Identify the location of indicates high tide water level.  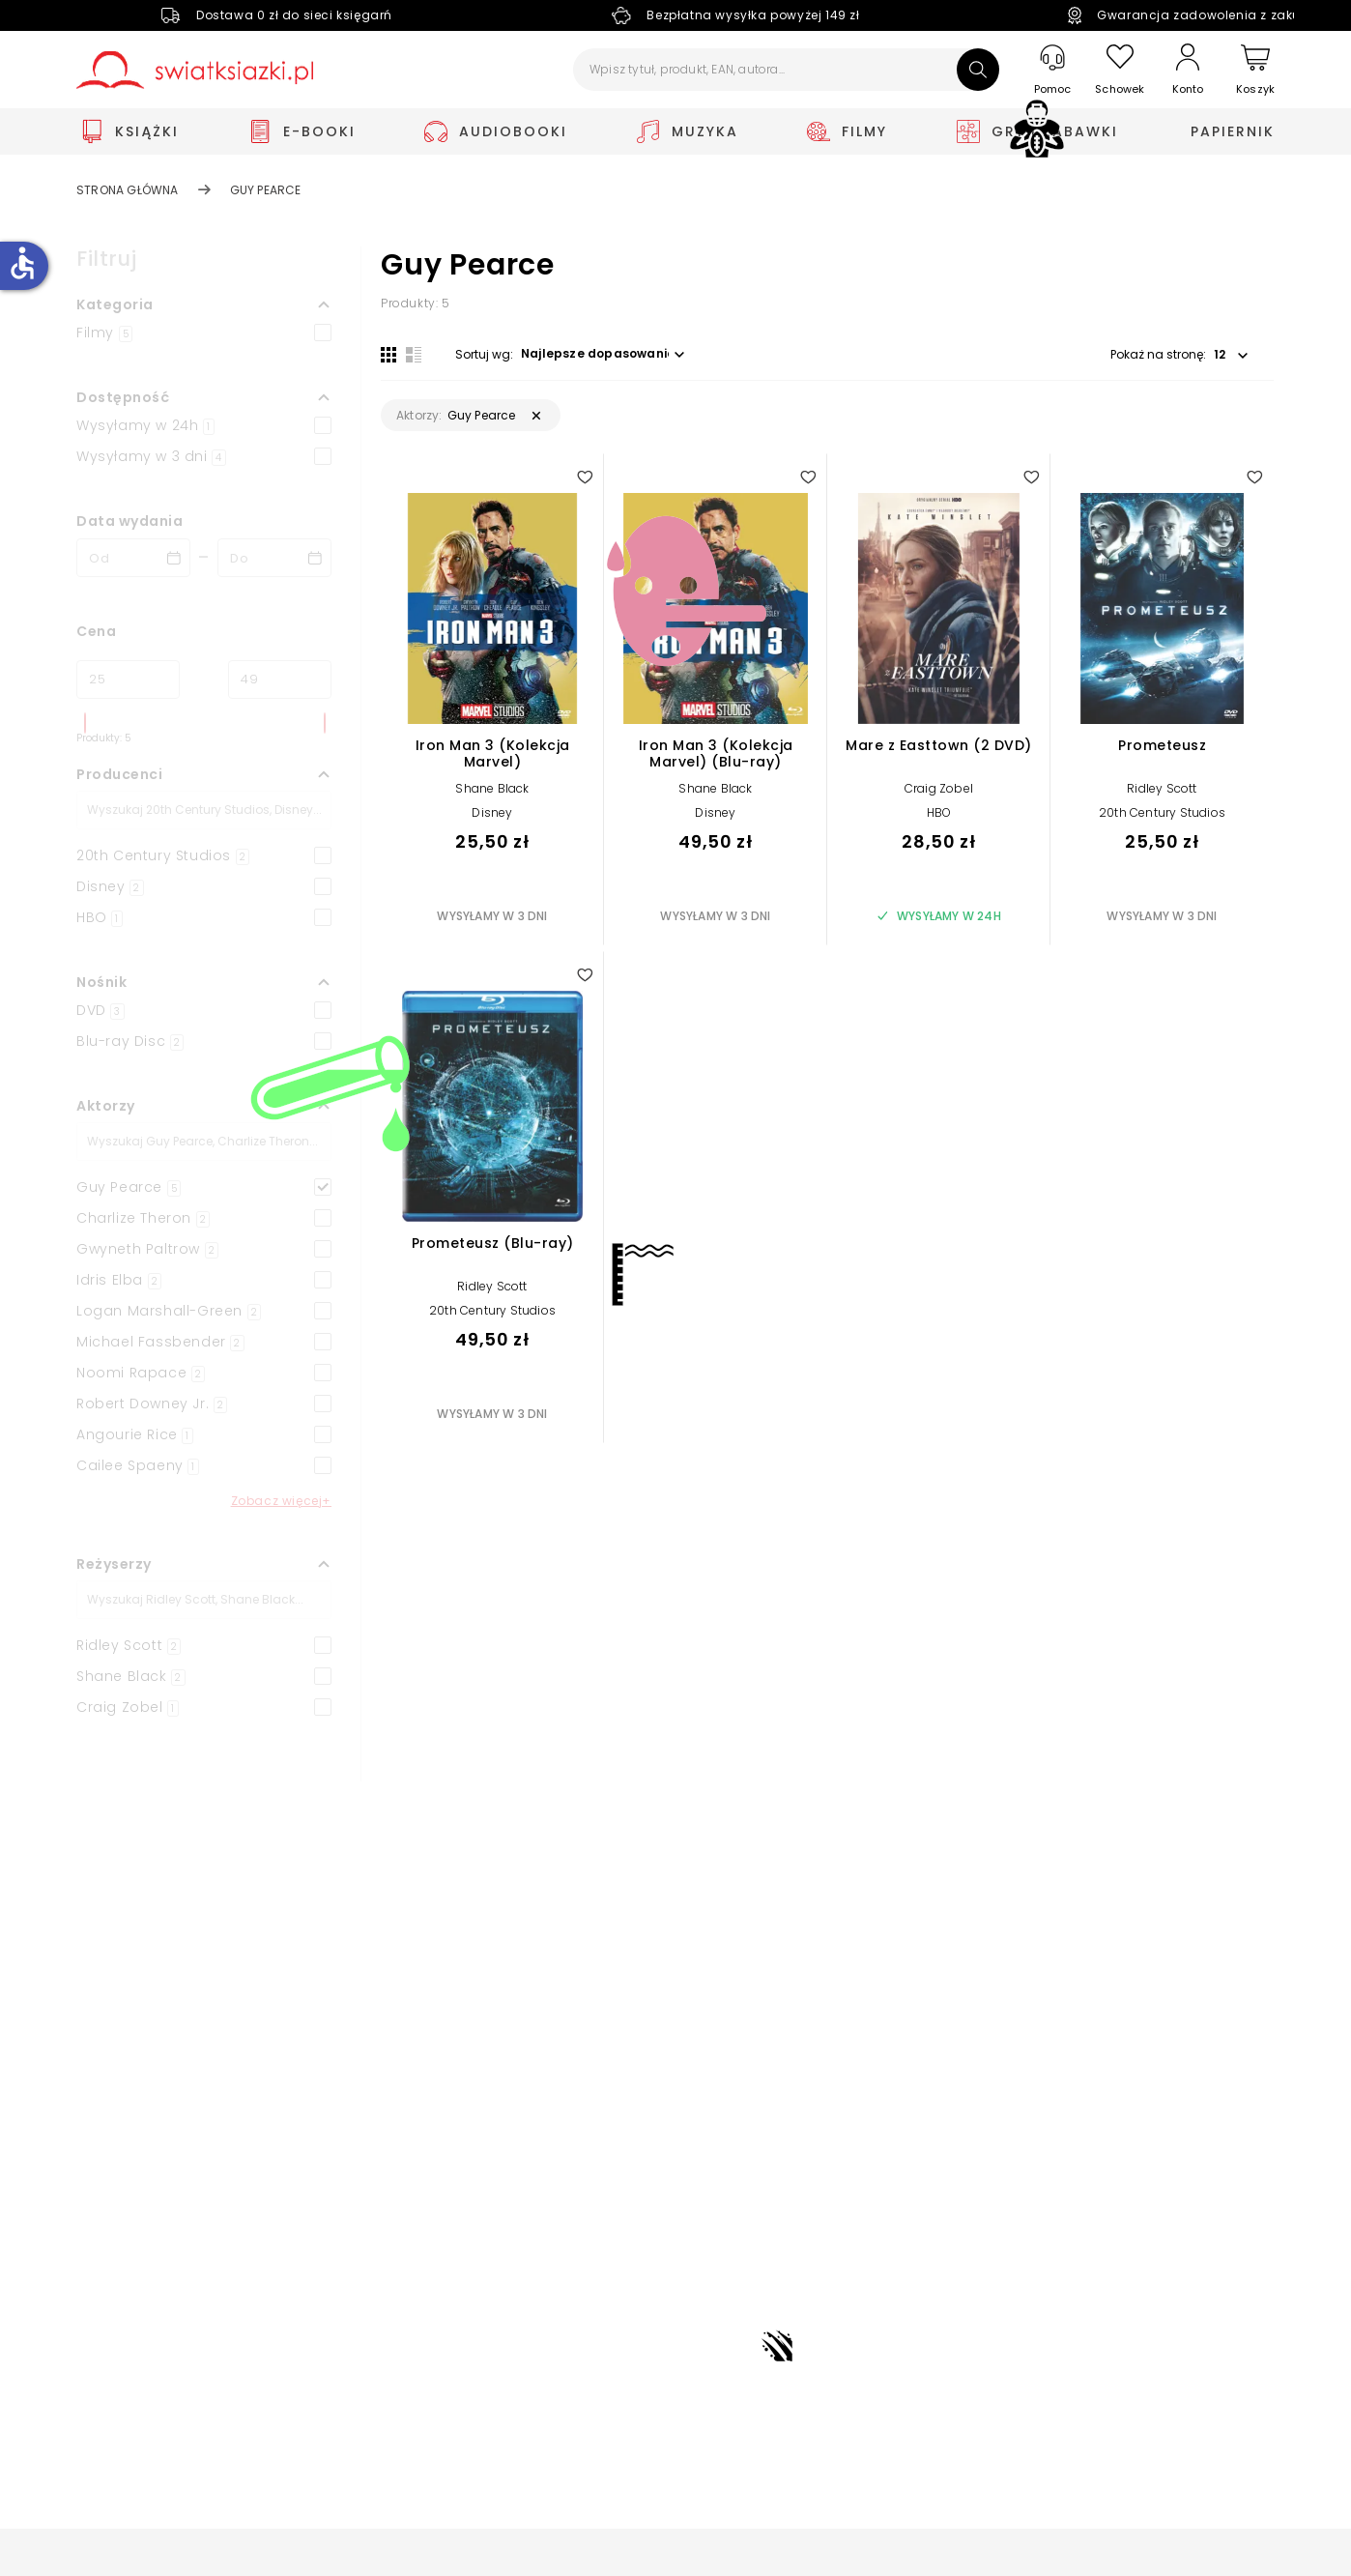
(641, 1274).